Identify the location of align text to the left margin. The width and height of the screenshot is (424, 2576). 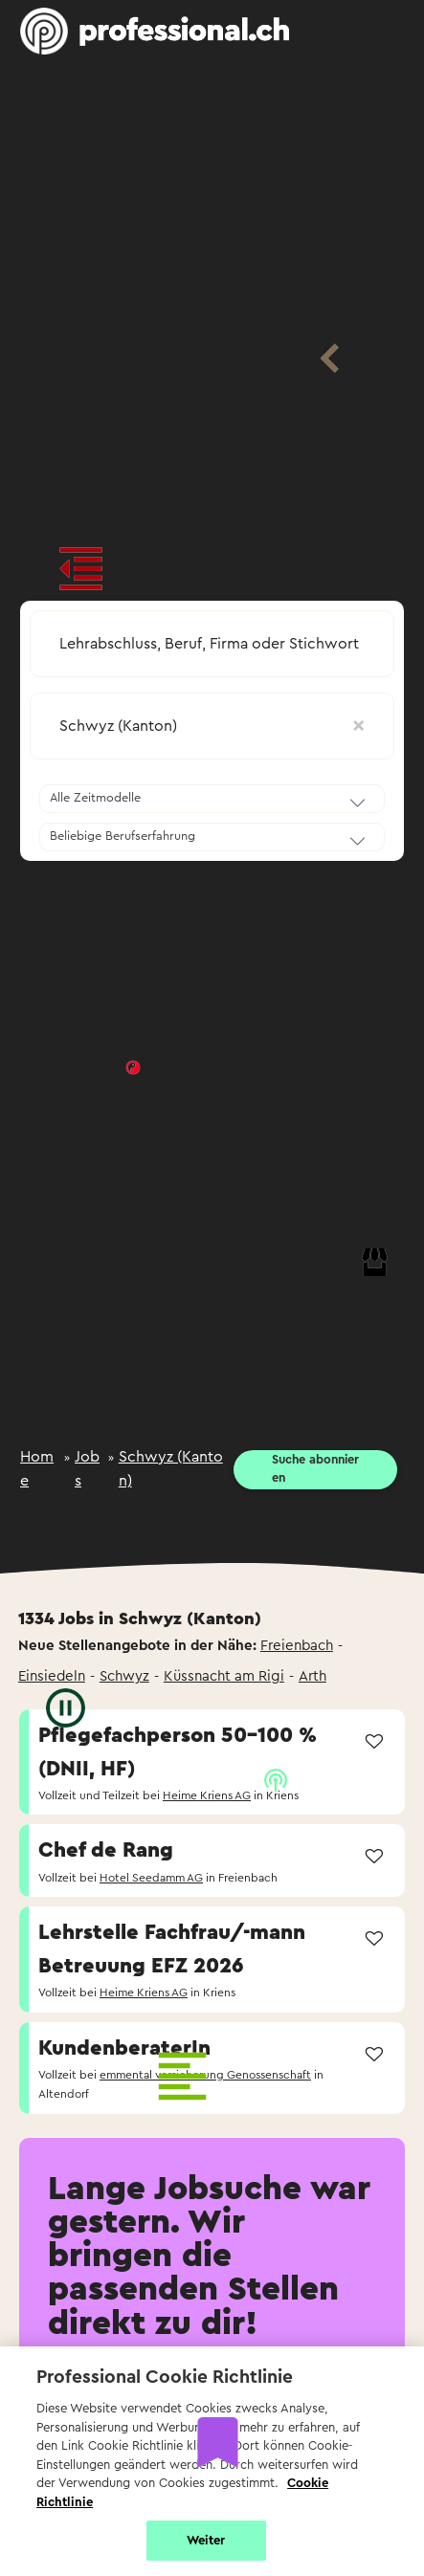
(182, 2076).